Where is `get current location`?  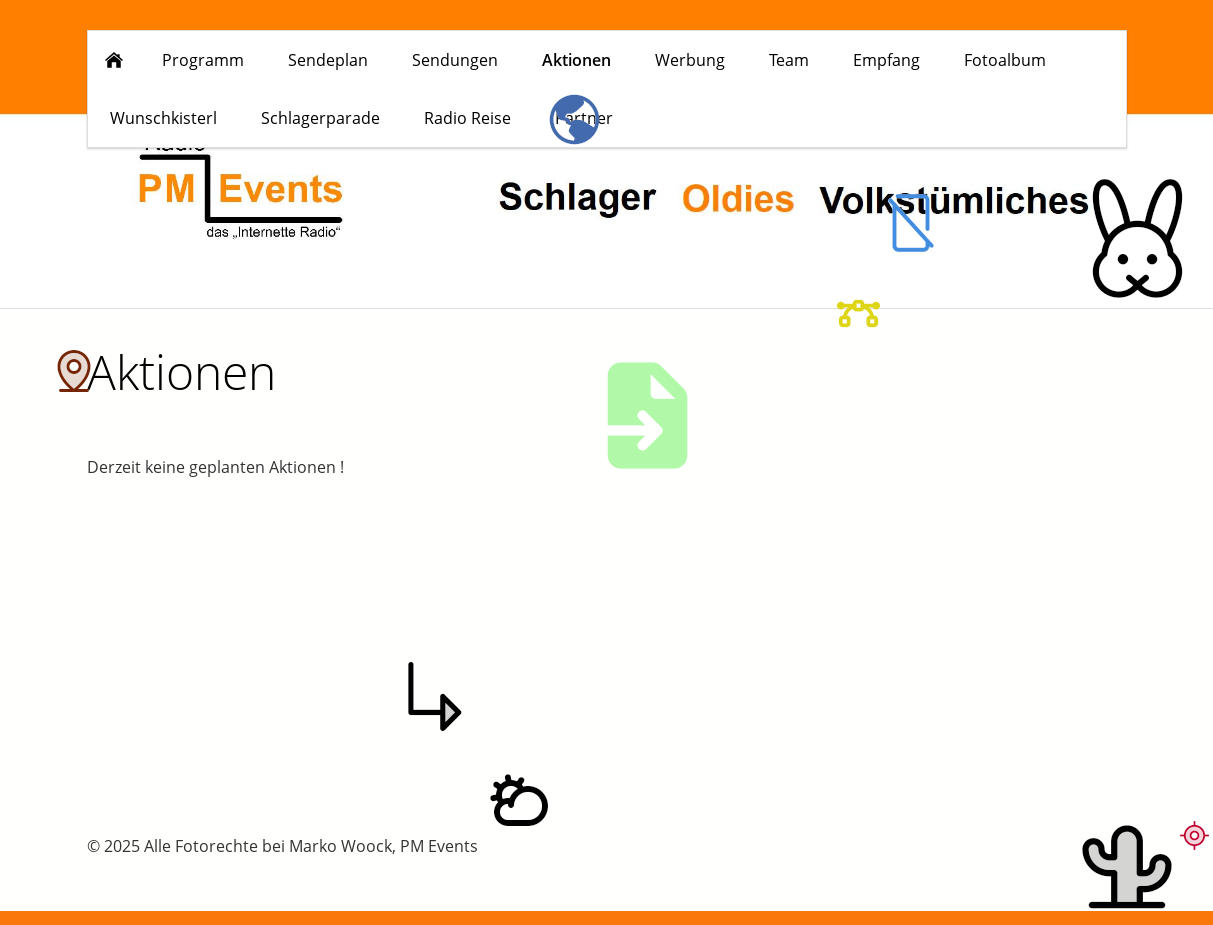 get current location is located at coordinates (1194, 835).